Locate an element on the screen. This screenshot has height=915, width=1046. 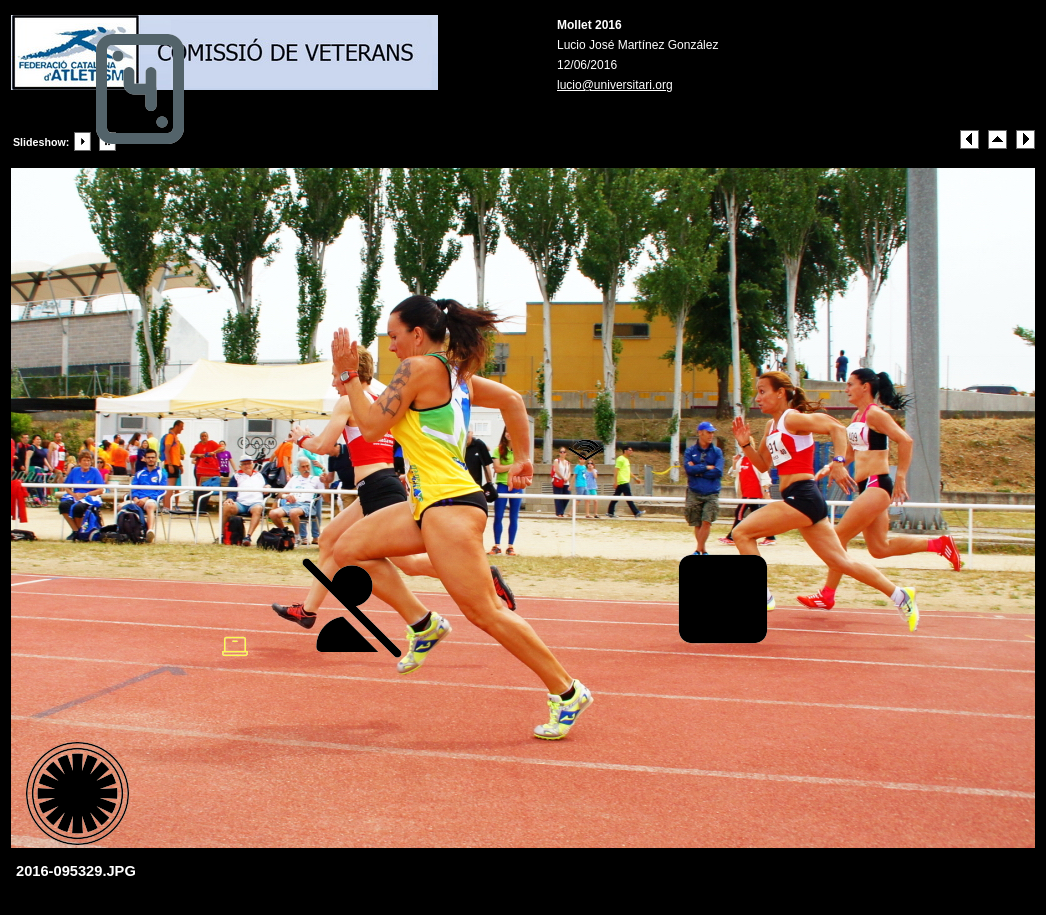
open the Audible app is located at coordinates (586, 450).